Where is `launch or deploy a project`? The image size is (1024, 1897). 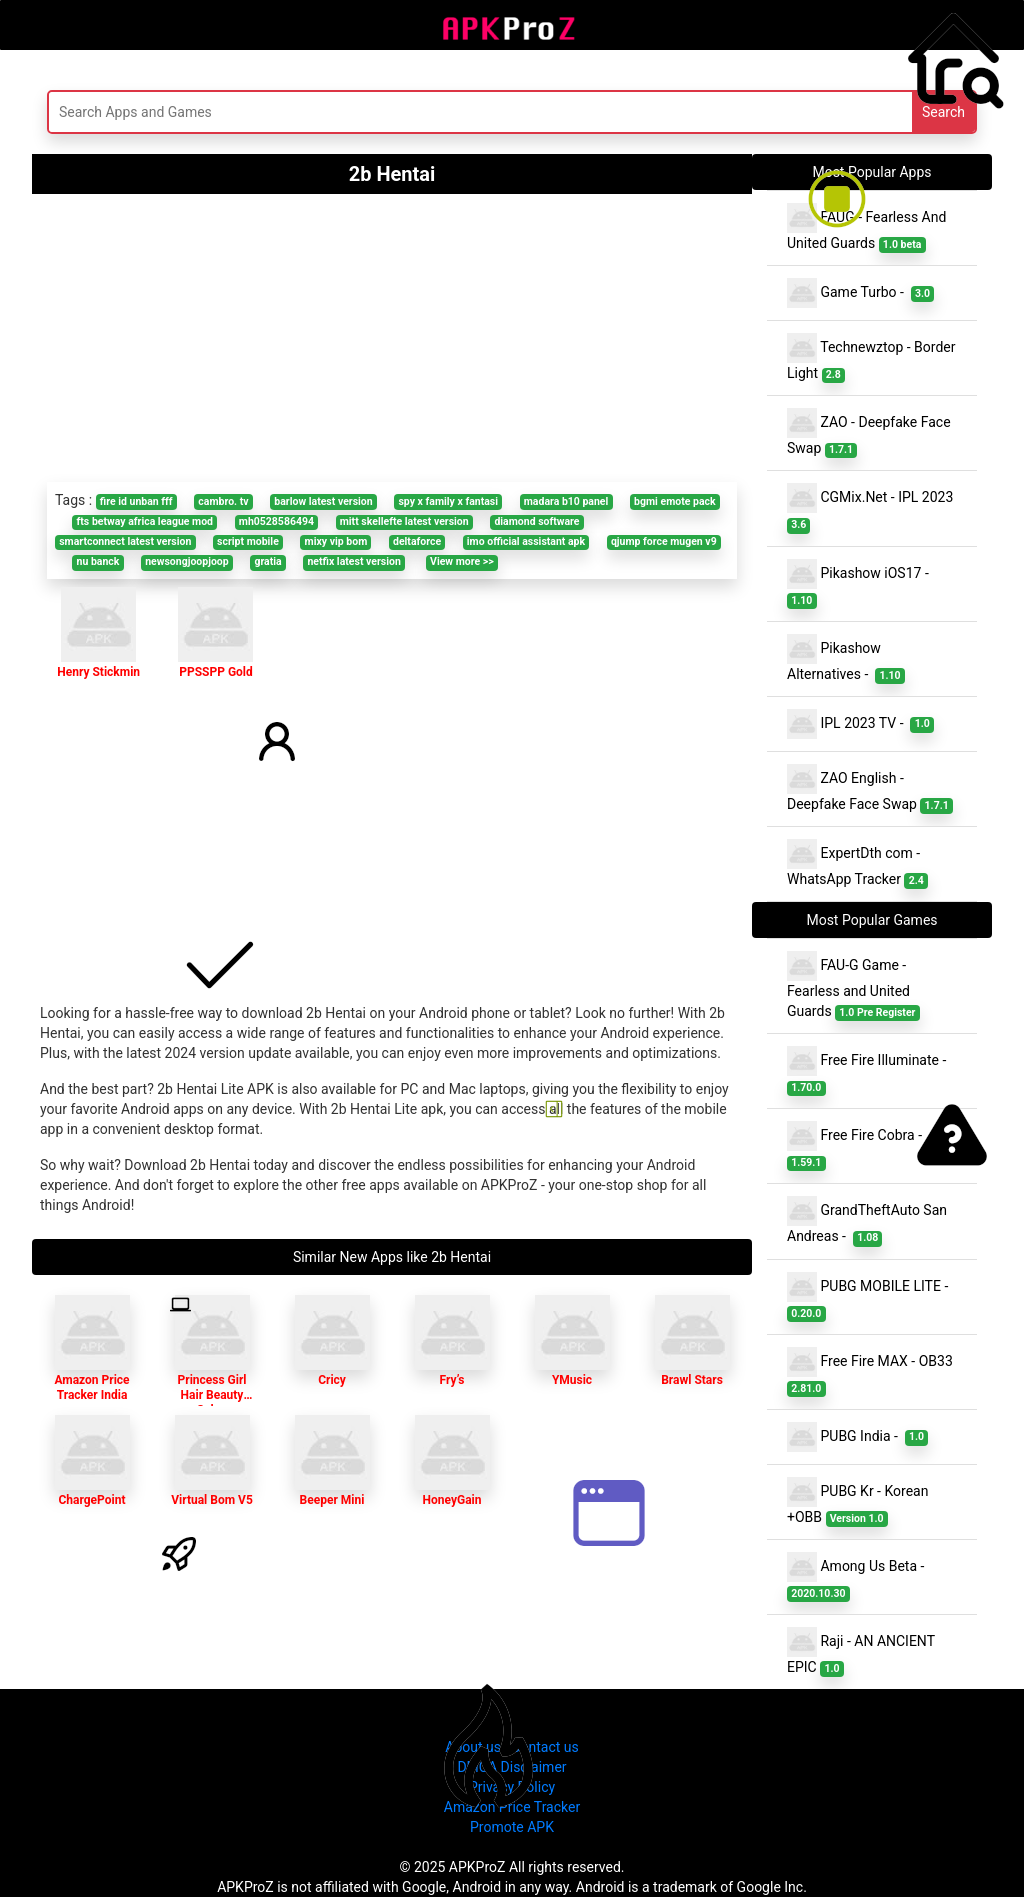 launch or deploy a project is located at coordinates (179, 1554).